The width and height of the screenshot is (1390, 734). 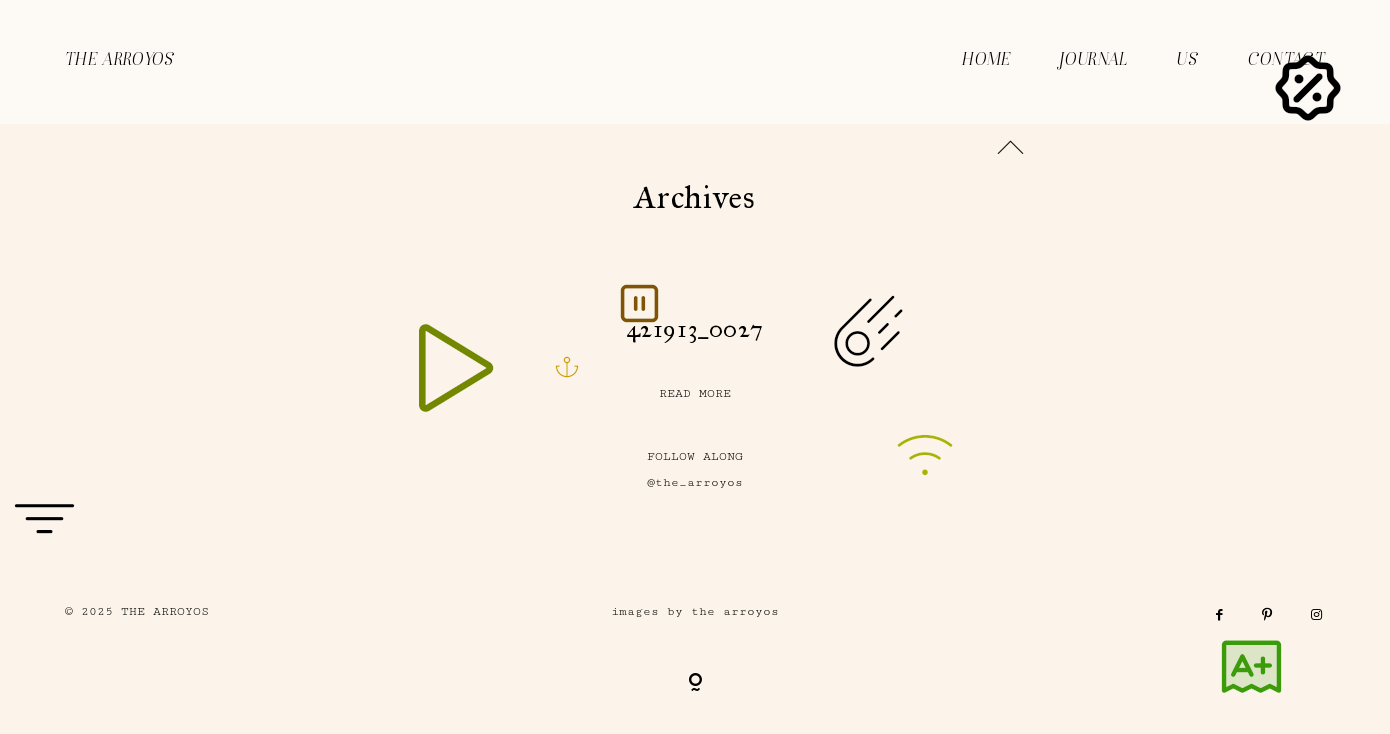 I want to click on pause media playback, so click(x=639, y=303).